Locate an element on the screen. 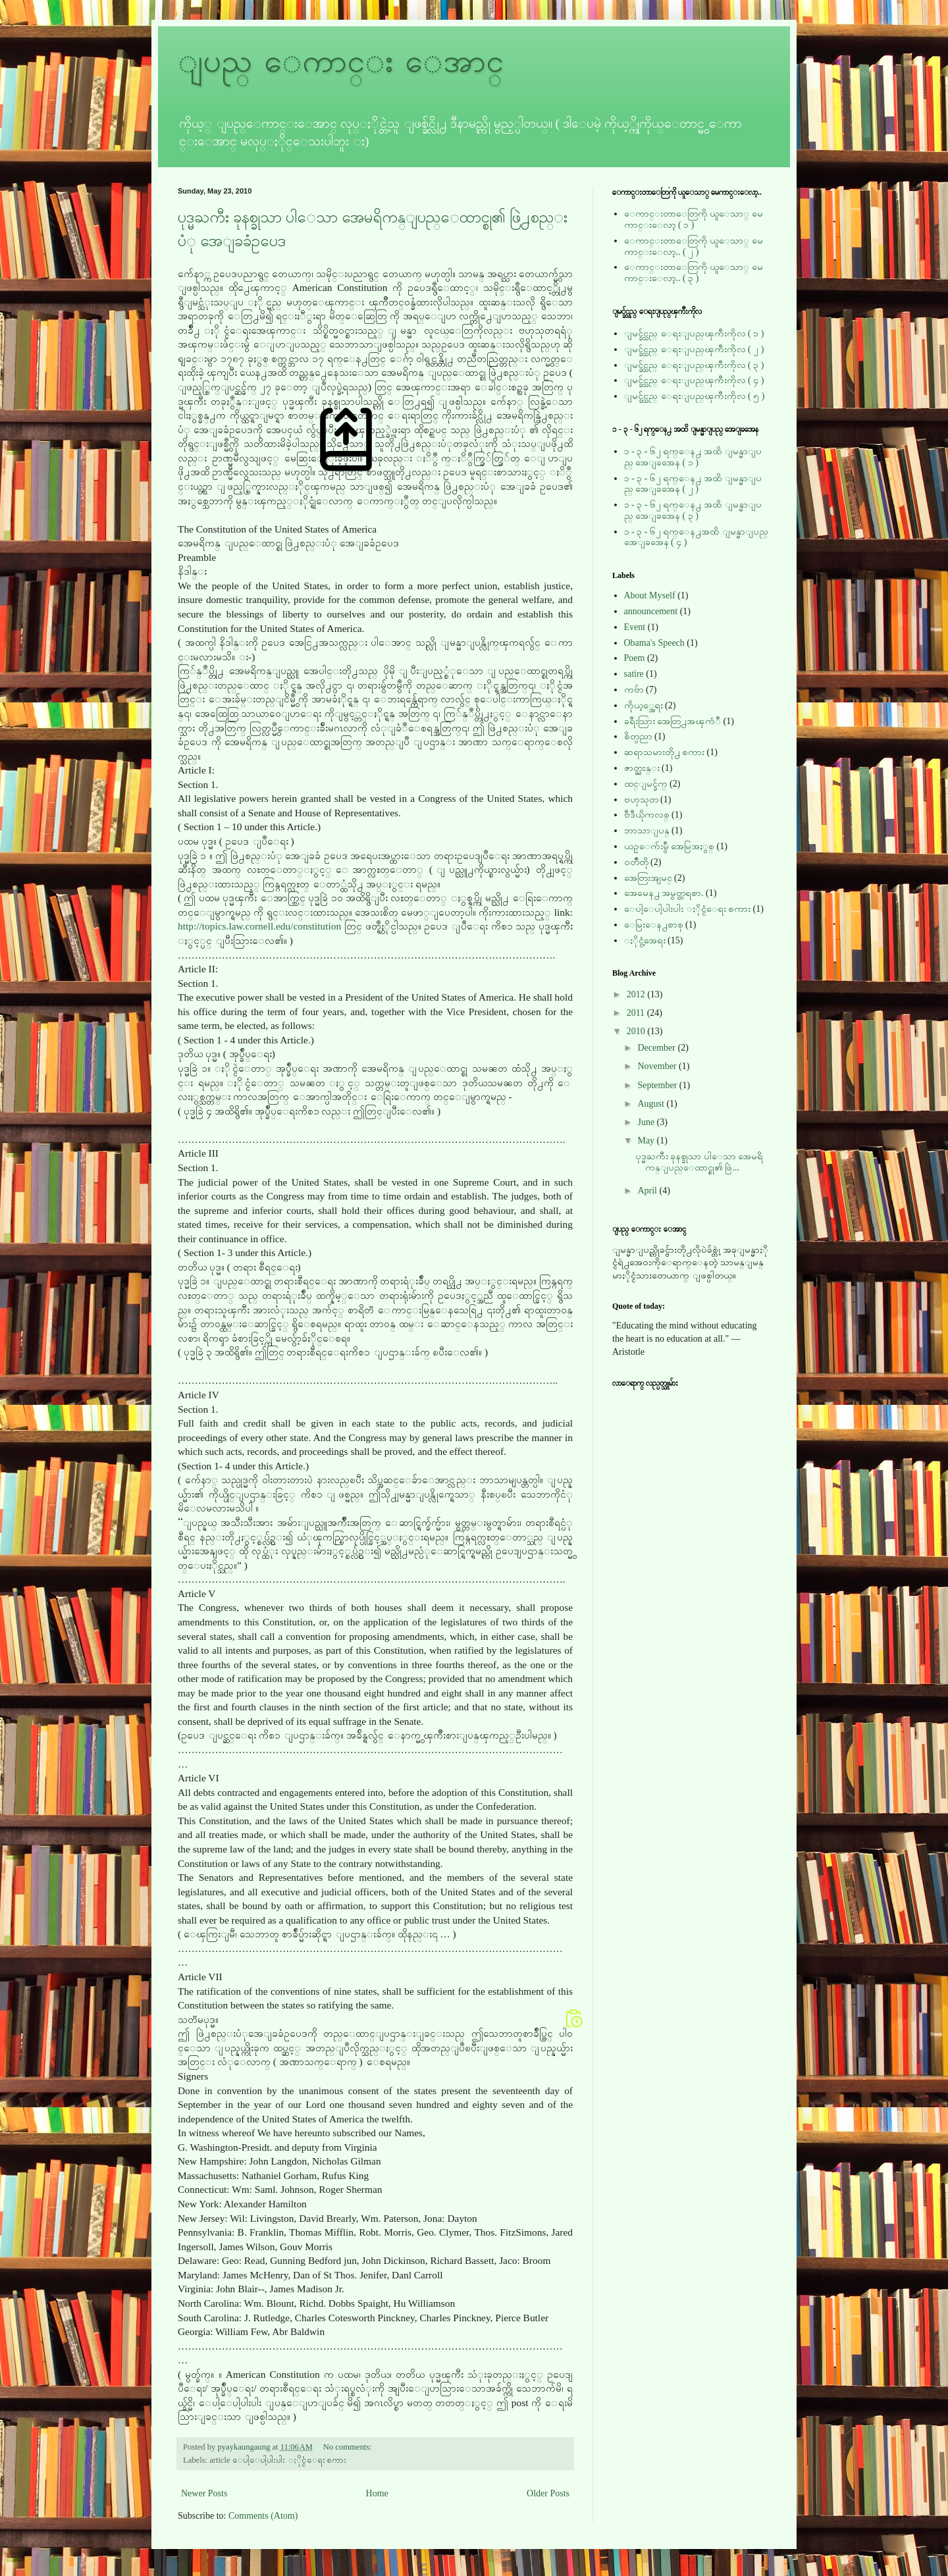 This screenshot has width=948, height=2576. view clipboard history is located at coordinates (573, 2018).